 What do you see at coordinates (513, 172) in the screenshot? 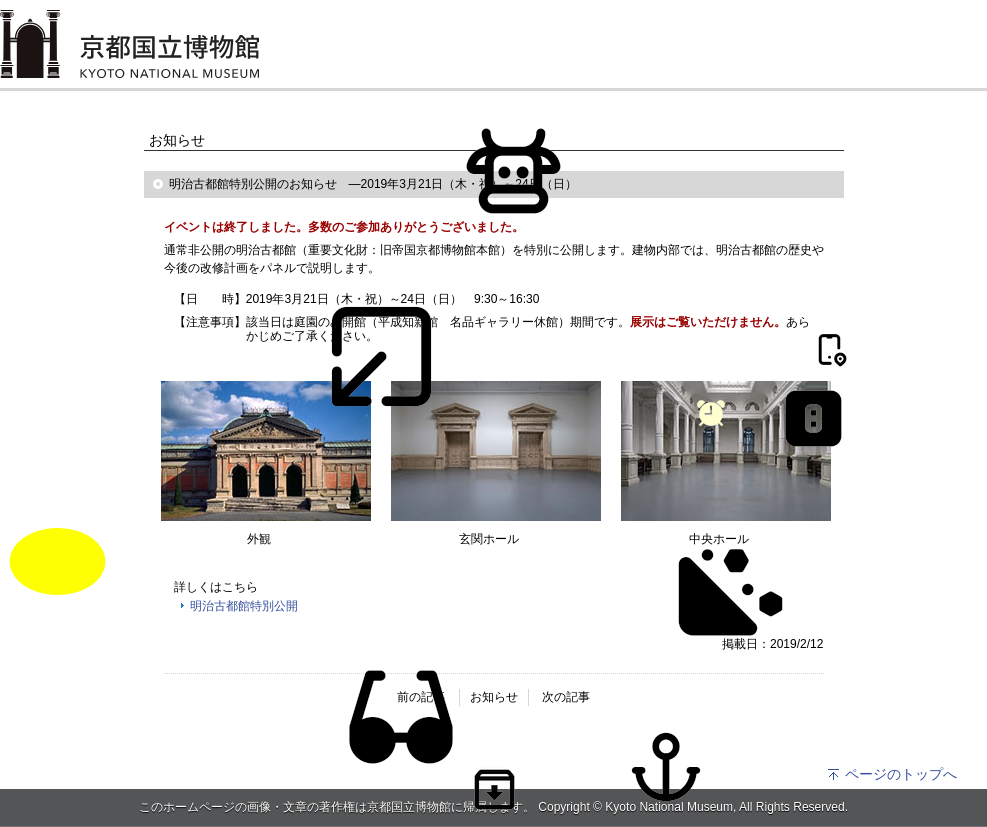
I see `access farm or agriculture features` at bounding box center [513, 172].